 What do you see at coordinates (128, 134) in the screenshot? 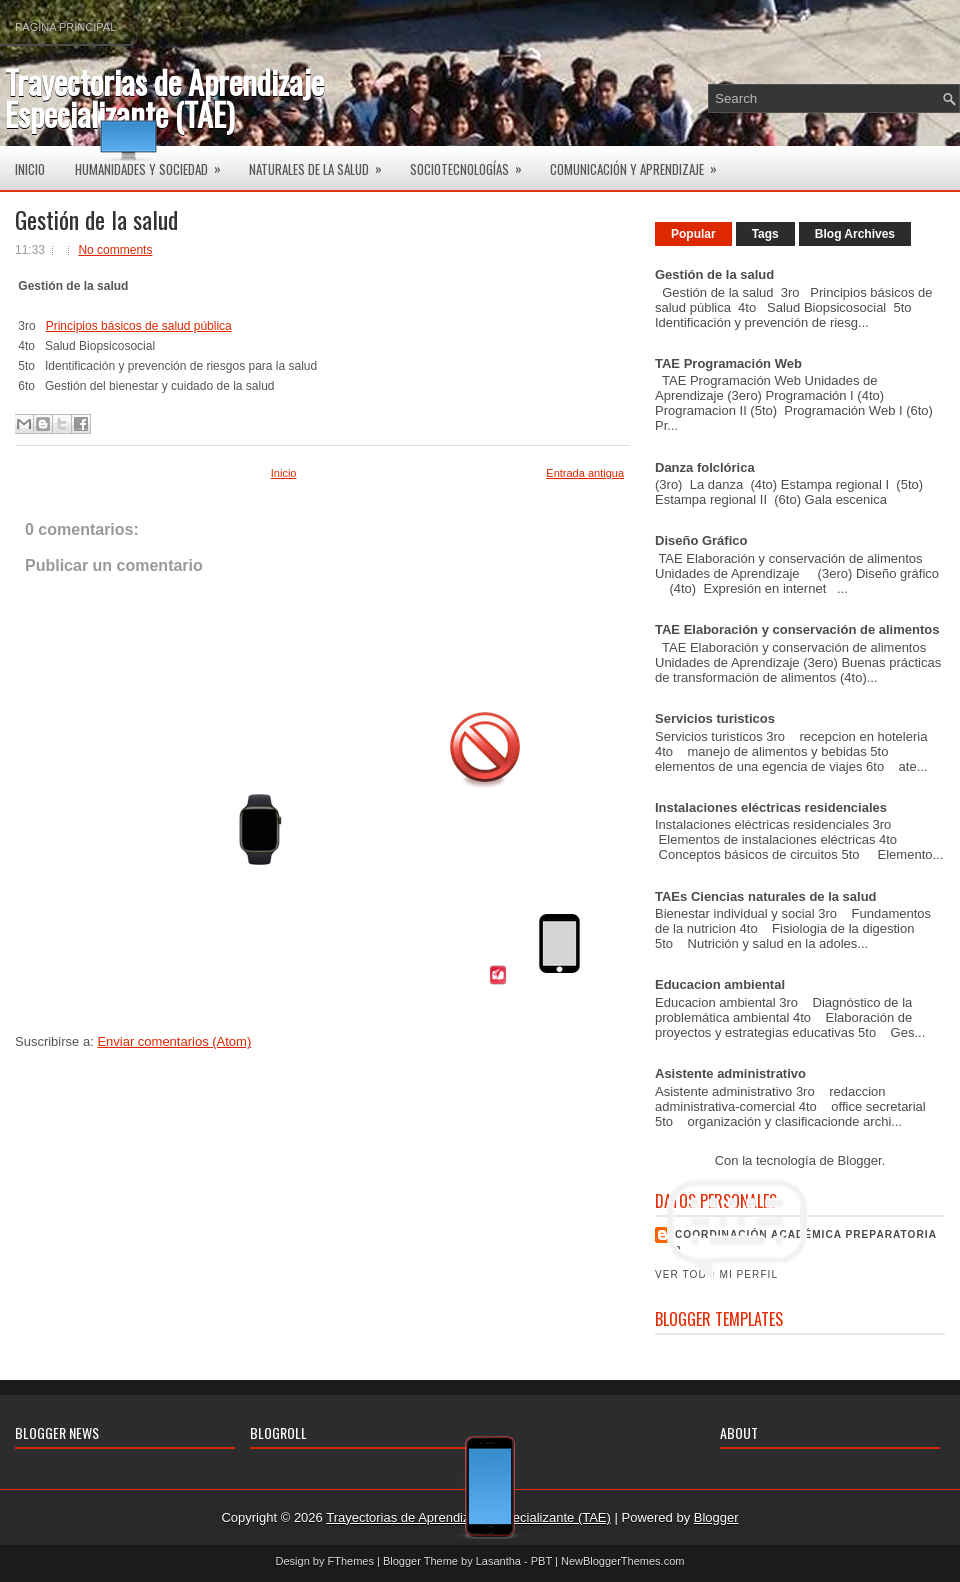
I see `apple pro display xdr monitor` at bounding box center [128, 134].